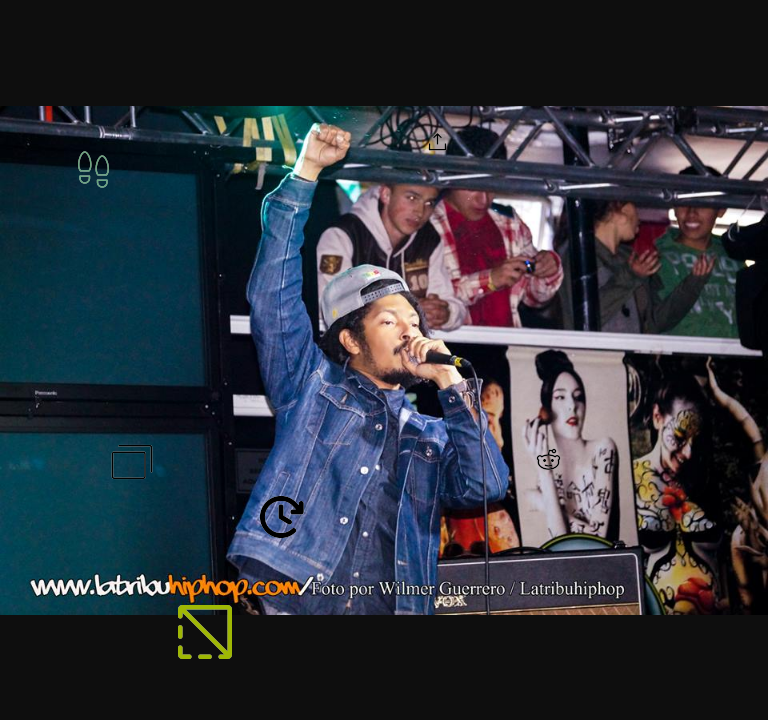 The height and width of the screenshot is (720, 768). Describe the element at coordinates (437, 142) in the screenshot. I see `upload a file or document` at that location.